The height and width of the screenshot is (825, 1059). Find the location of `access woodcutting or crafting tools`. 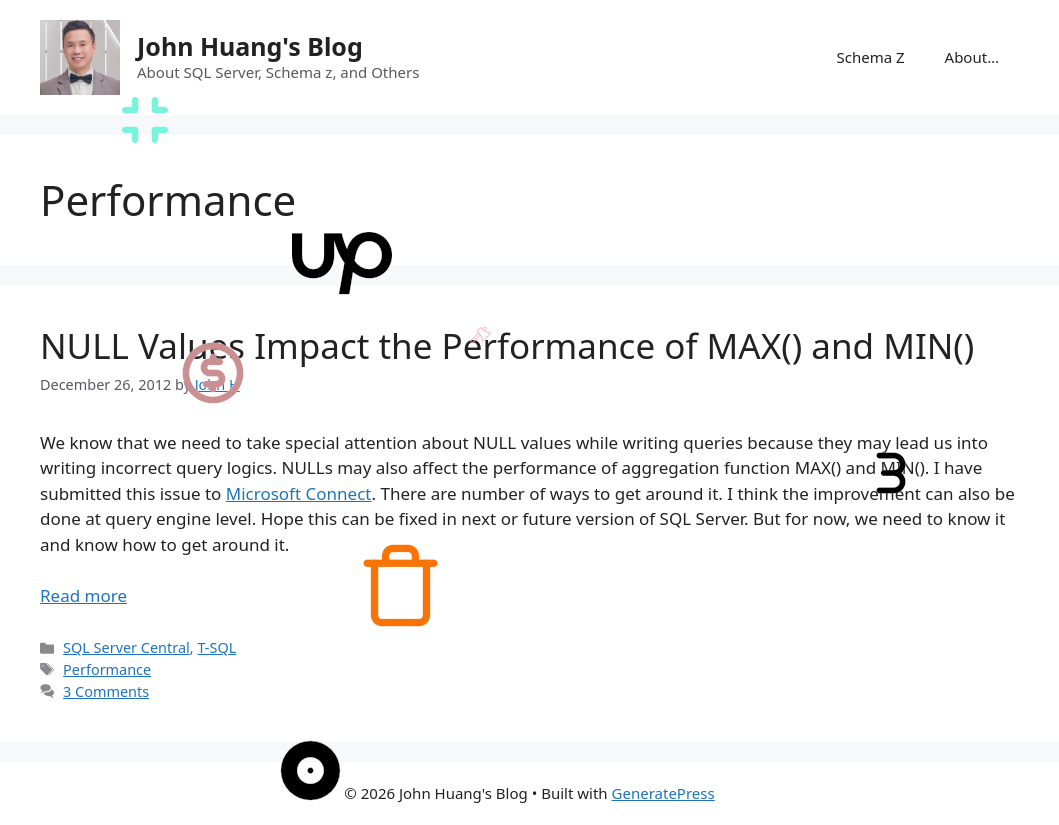

access woodcutting or crafting tools is located at coordinates (480, 335).